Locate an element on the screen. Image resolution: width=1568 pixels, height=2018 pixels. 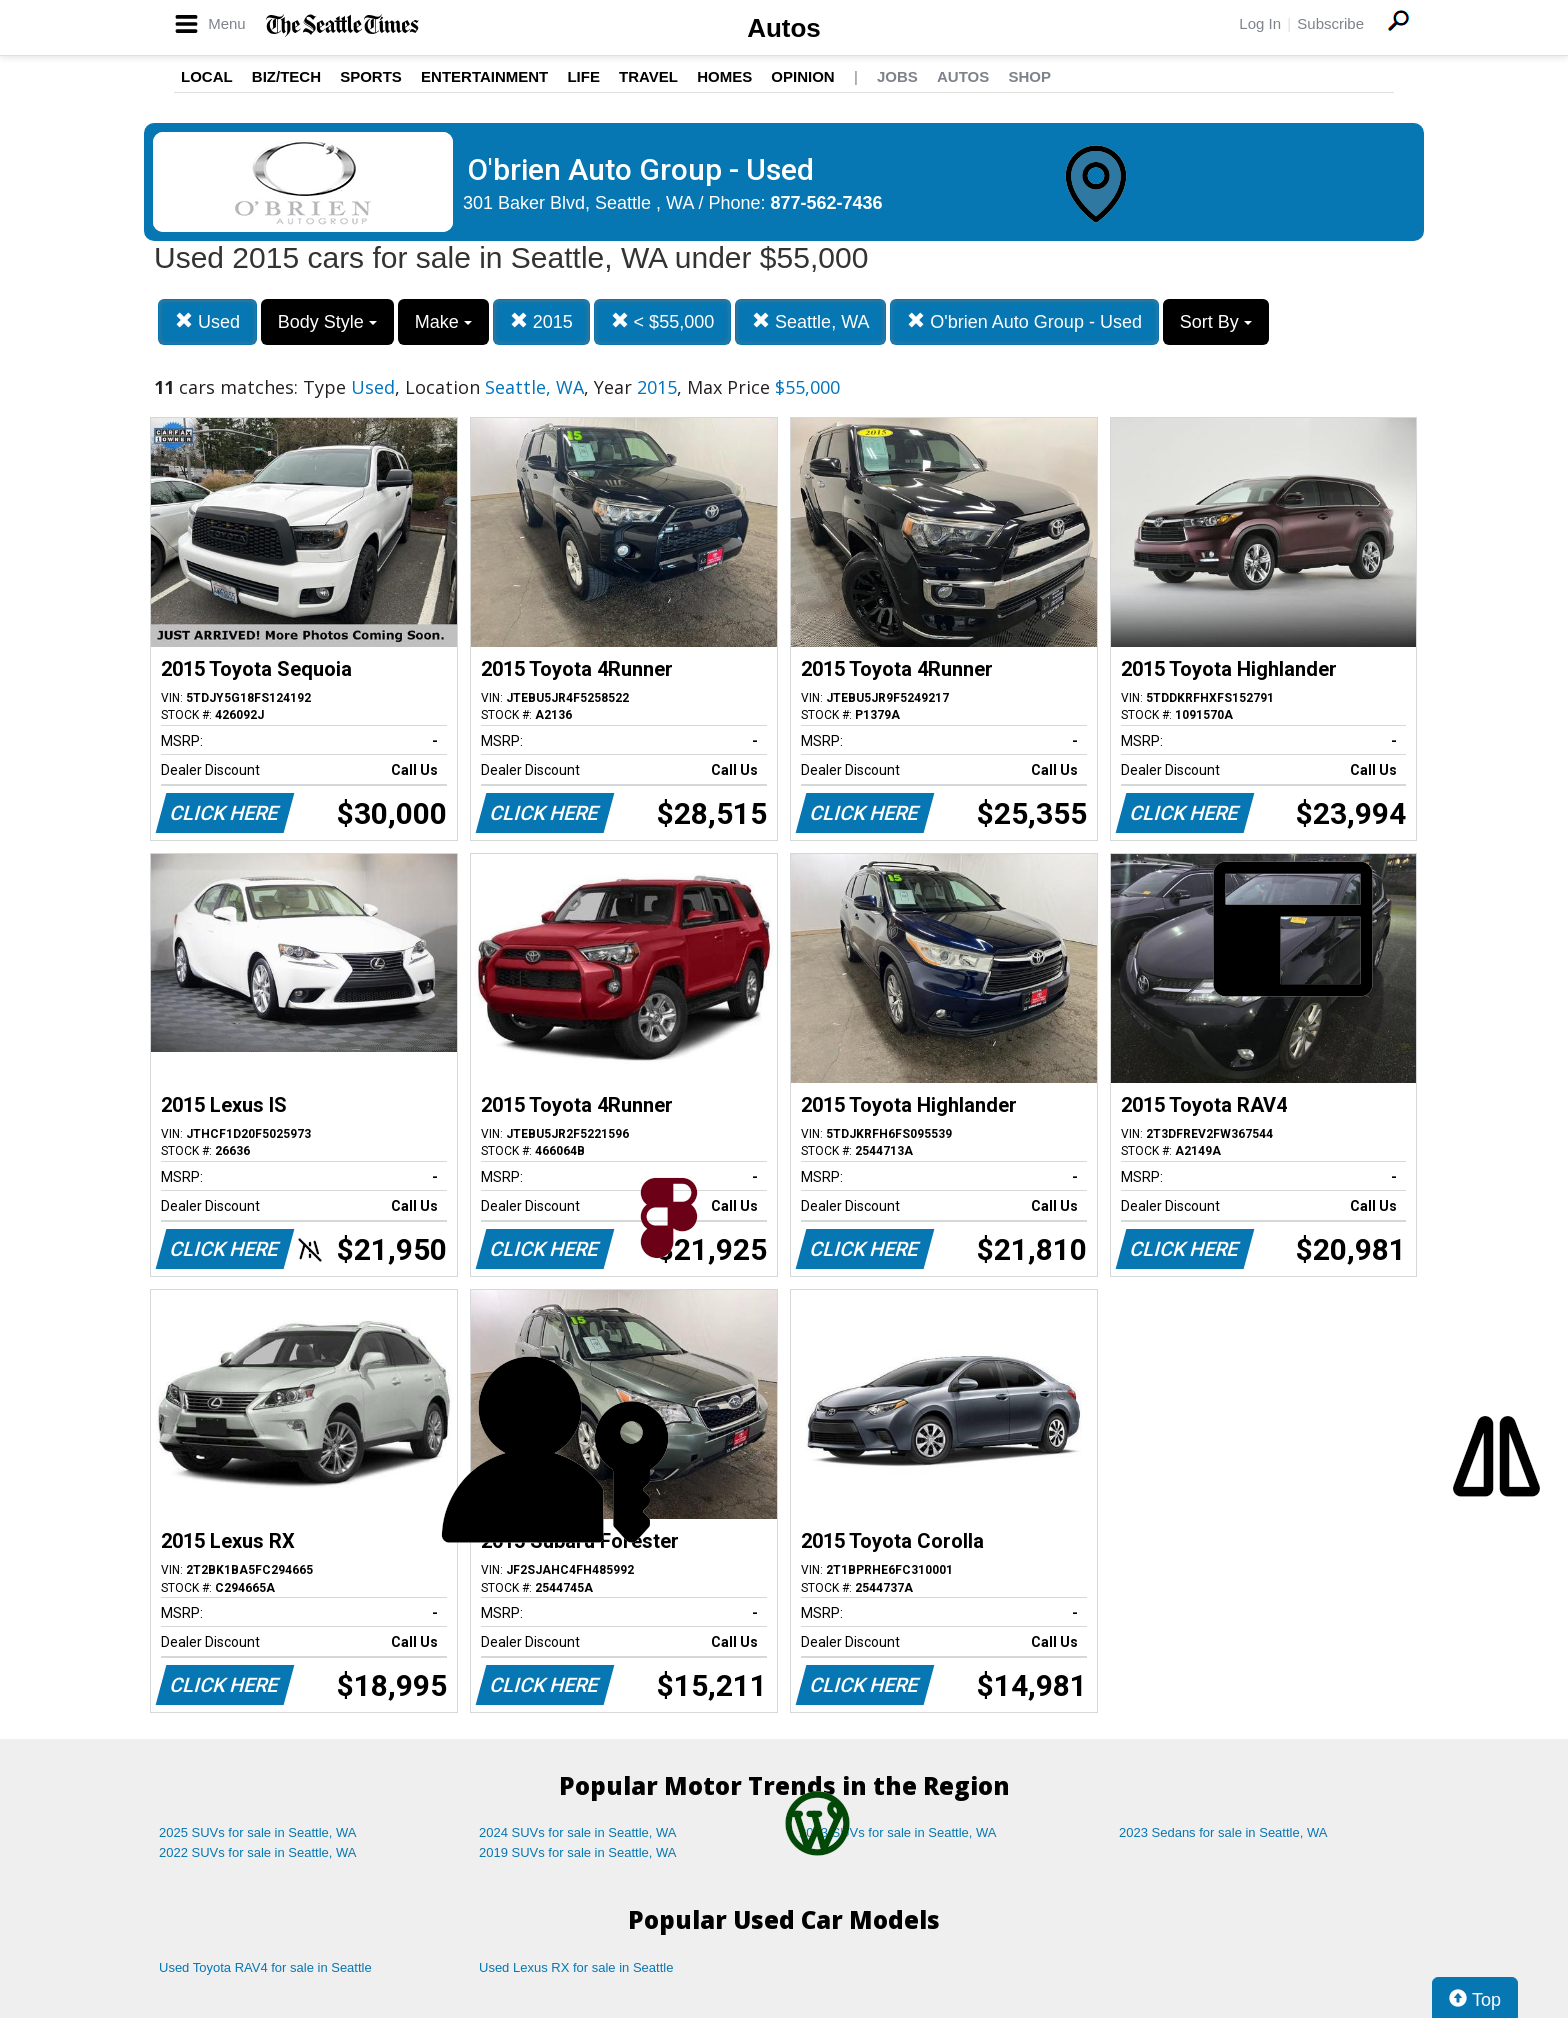
link to wordpress site or blog is located at coordinates (817, 1823).